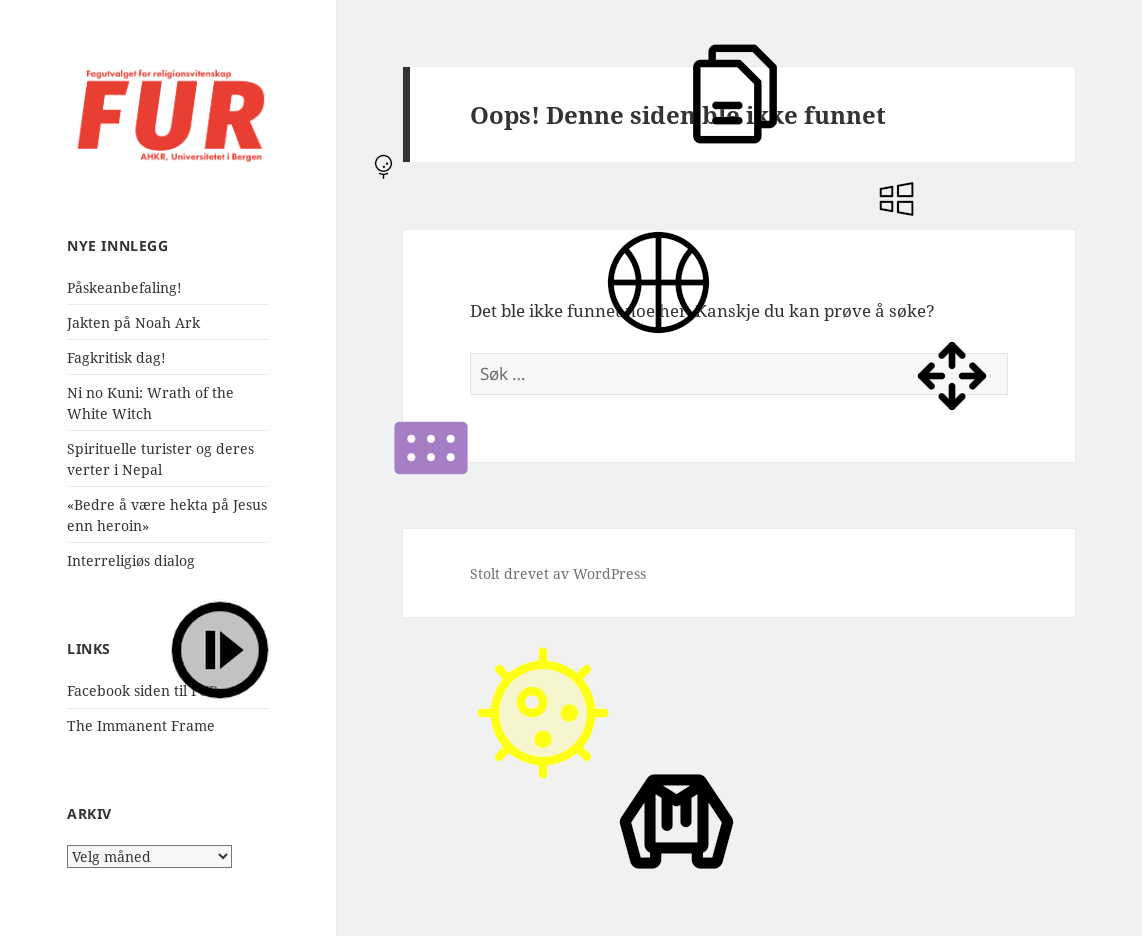 This screenshot has width=1142, height=936. I want to click on view all files, so click(735, 94).